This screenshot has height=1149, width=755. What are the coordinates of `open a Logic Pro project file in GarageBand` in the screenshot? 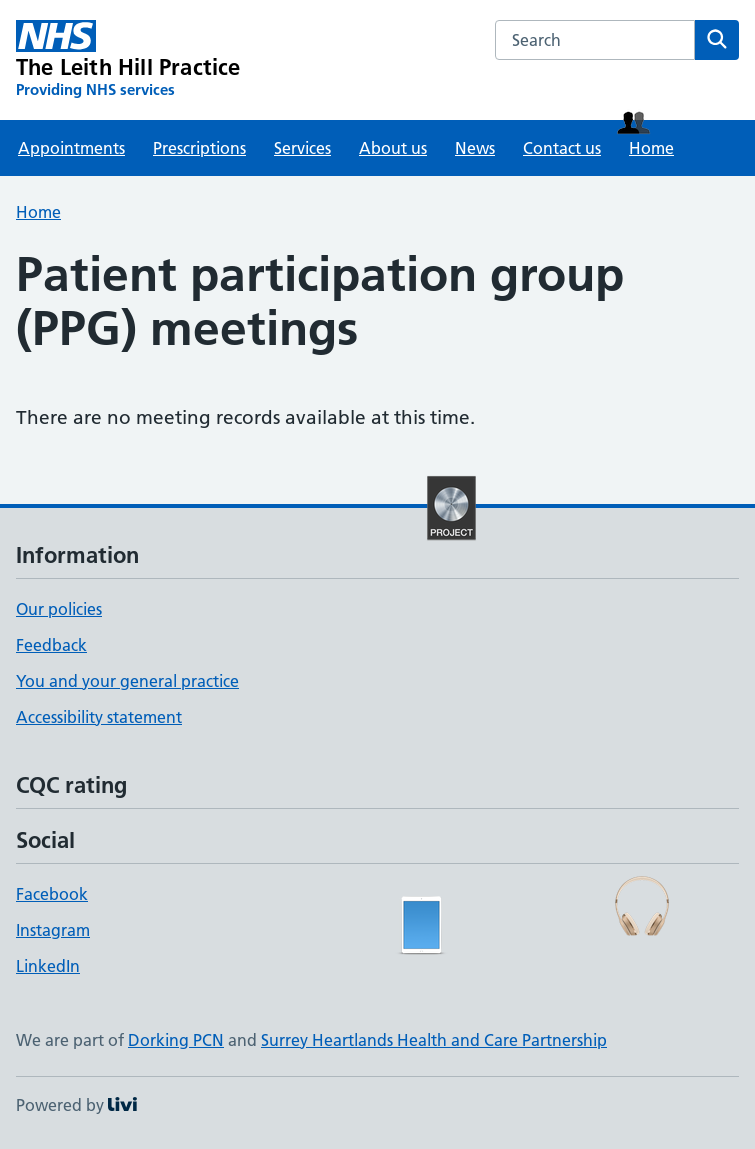 It's located at (451, 509).